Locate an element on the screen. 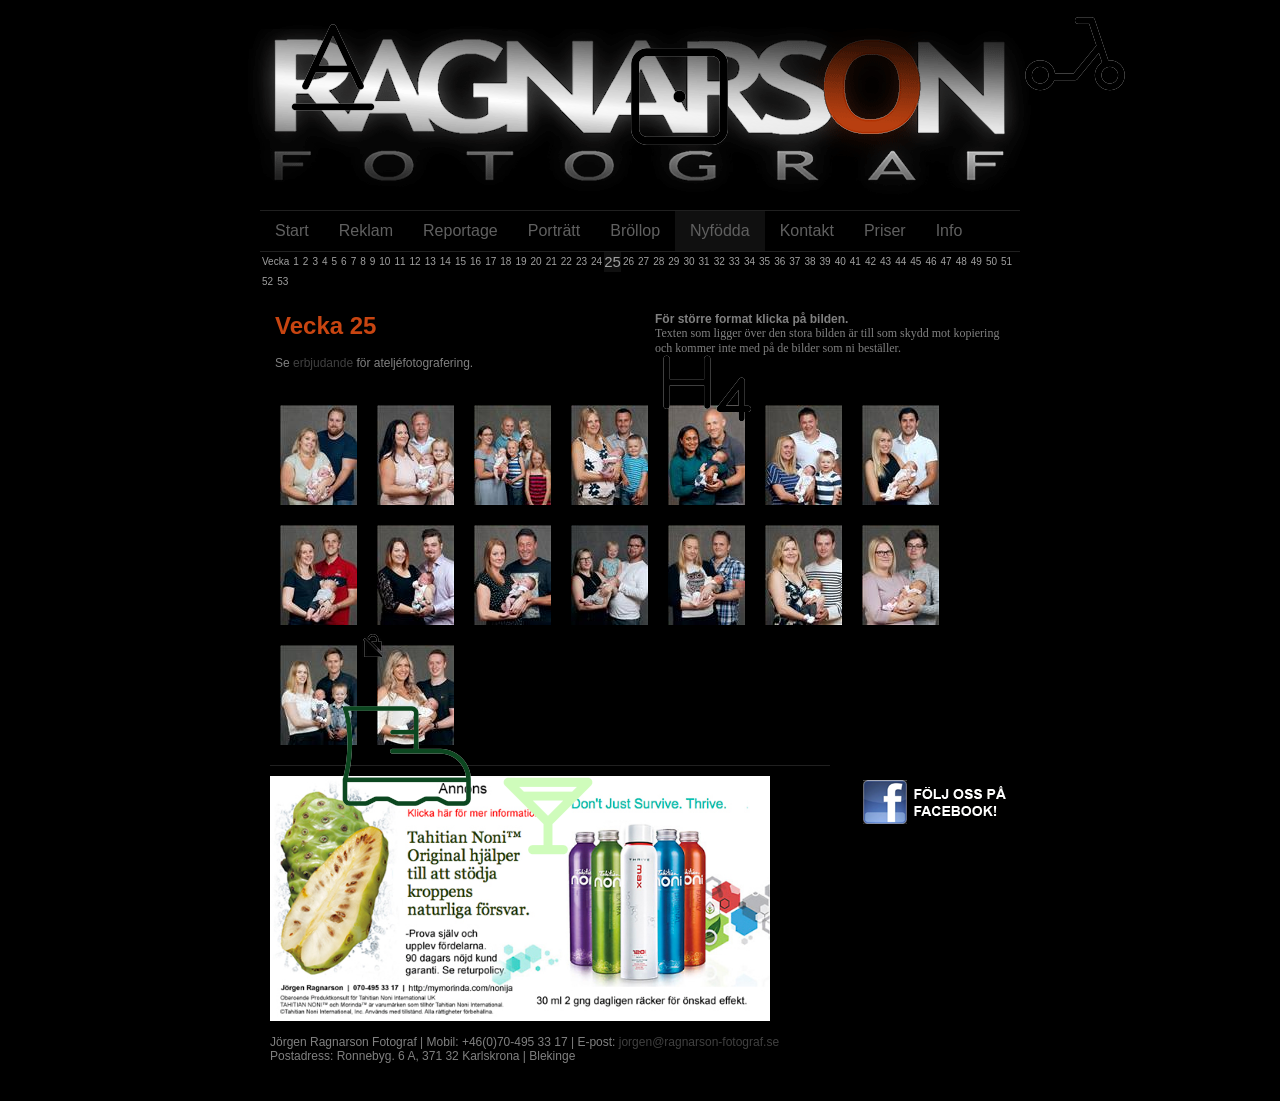  apply underline formatting to text is located at coordinates (333, 69).